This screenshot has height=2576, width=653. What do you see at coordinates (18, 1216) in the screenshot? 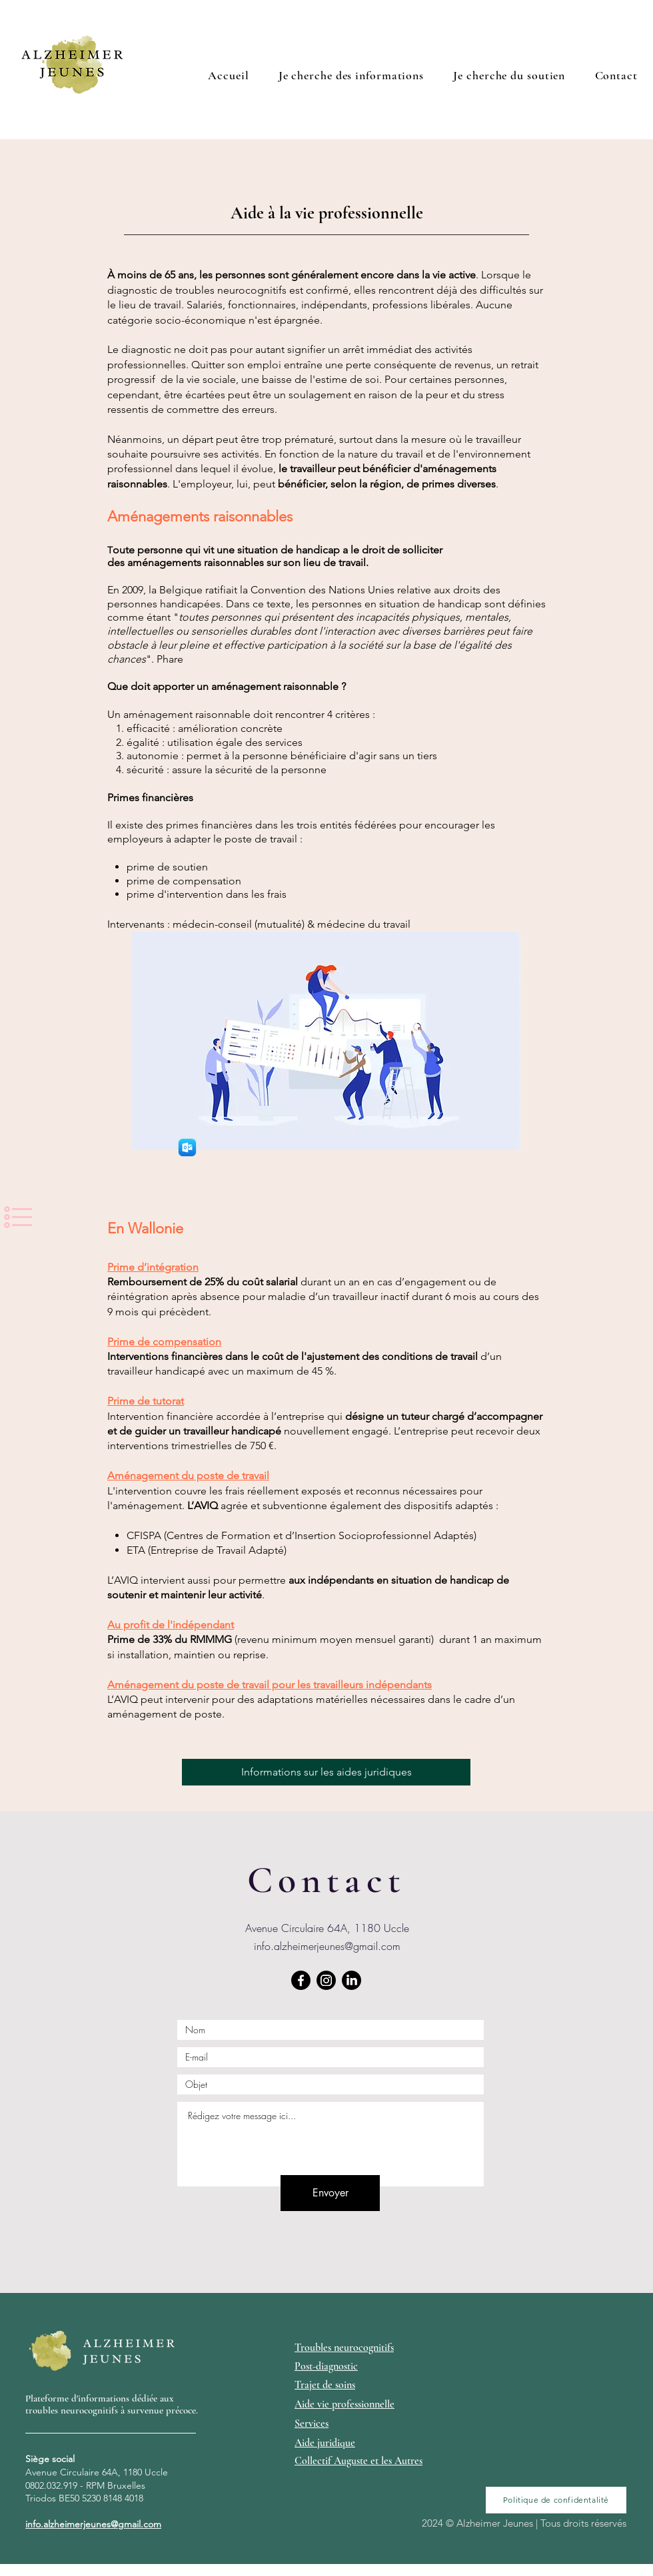
I see `view task list or to-do items` at bounding box center [18, 1216].